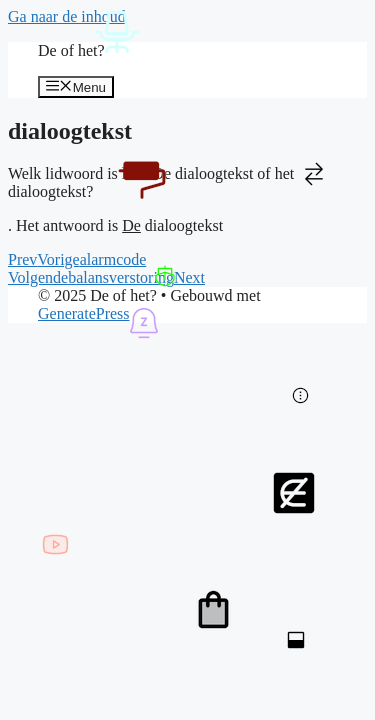 Image resolution: width=375 pixels, height=720 pixels. What do you see at coordinates (294, 493) in the screenshot?
I see `indicates item is not part of a set or group` at bounding box center [294, 493].